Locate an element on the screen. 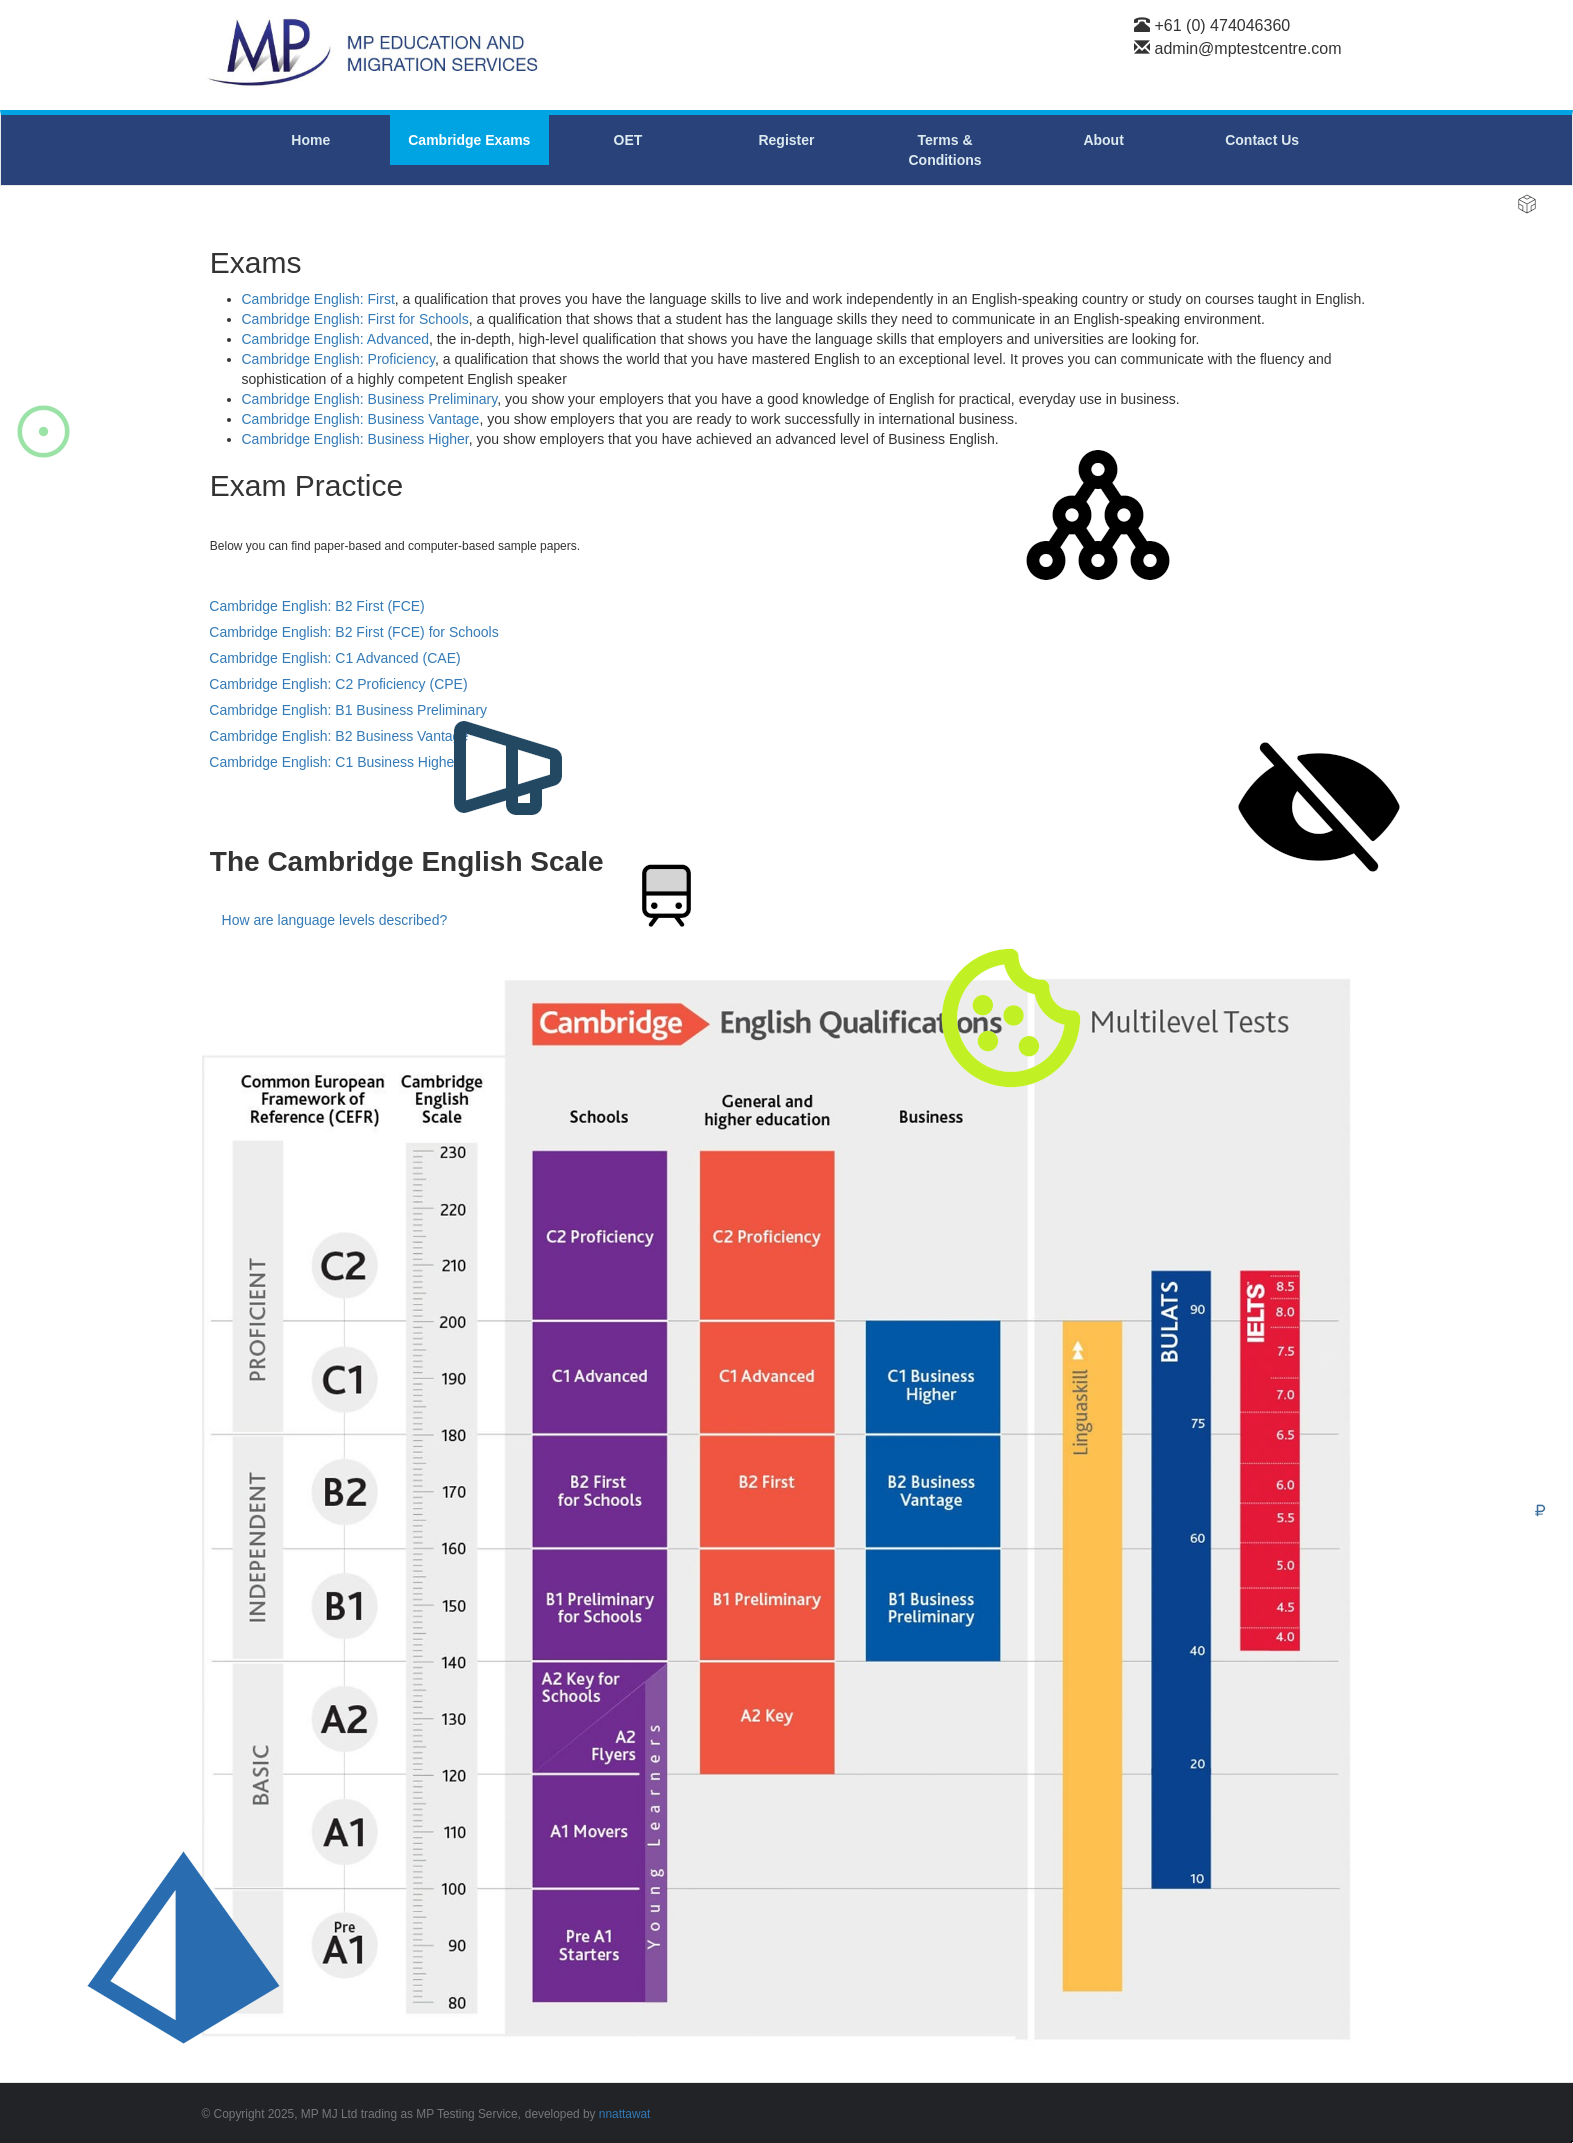  access 3D modeling or rendering tools is located at coordinates (183, 1947).